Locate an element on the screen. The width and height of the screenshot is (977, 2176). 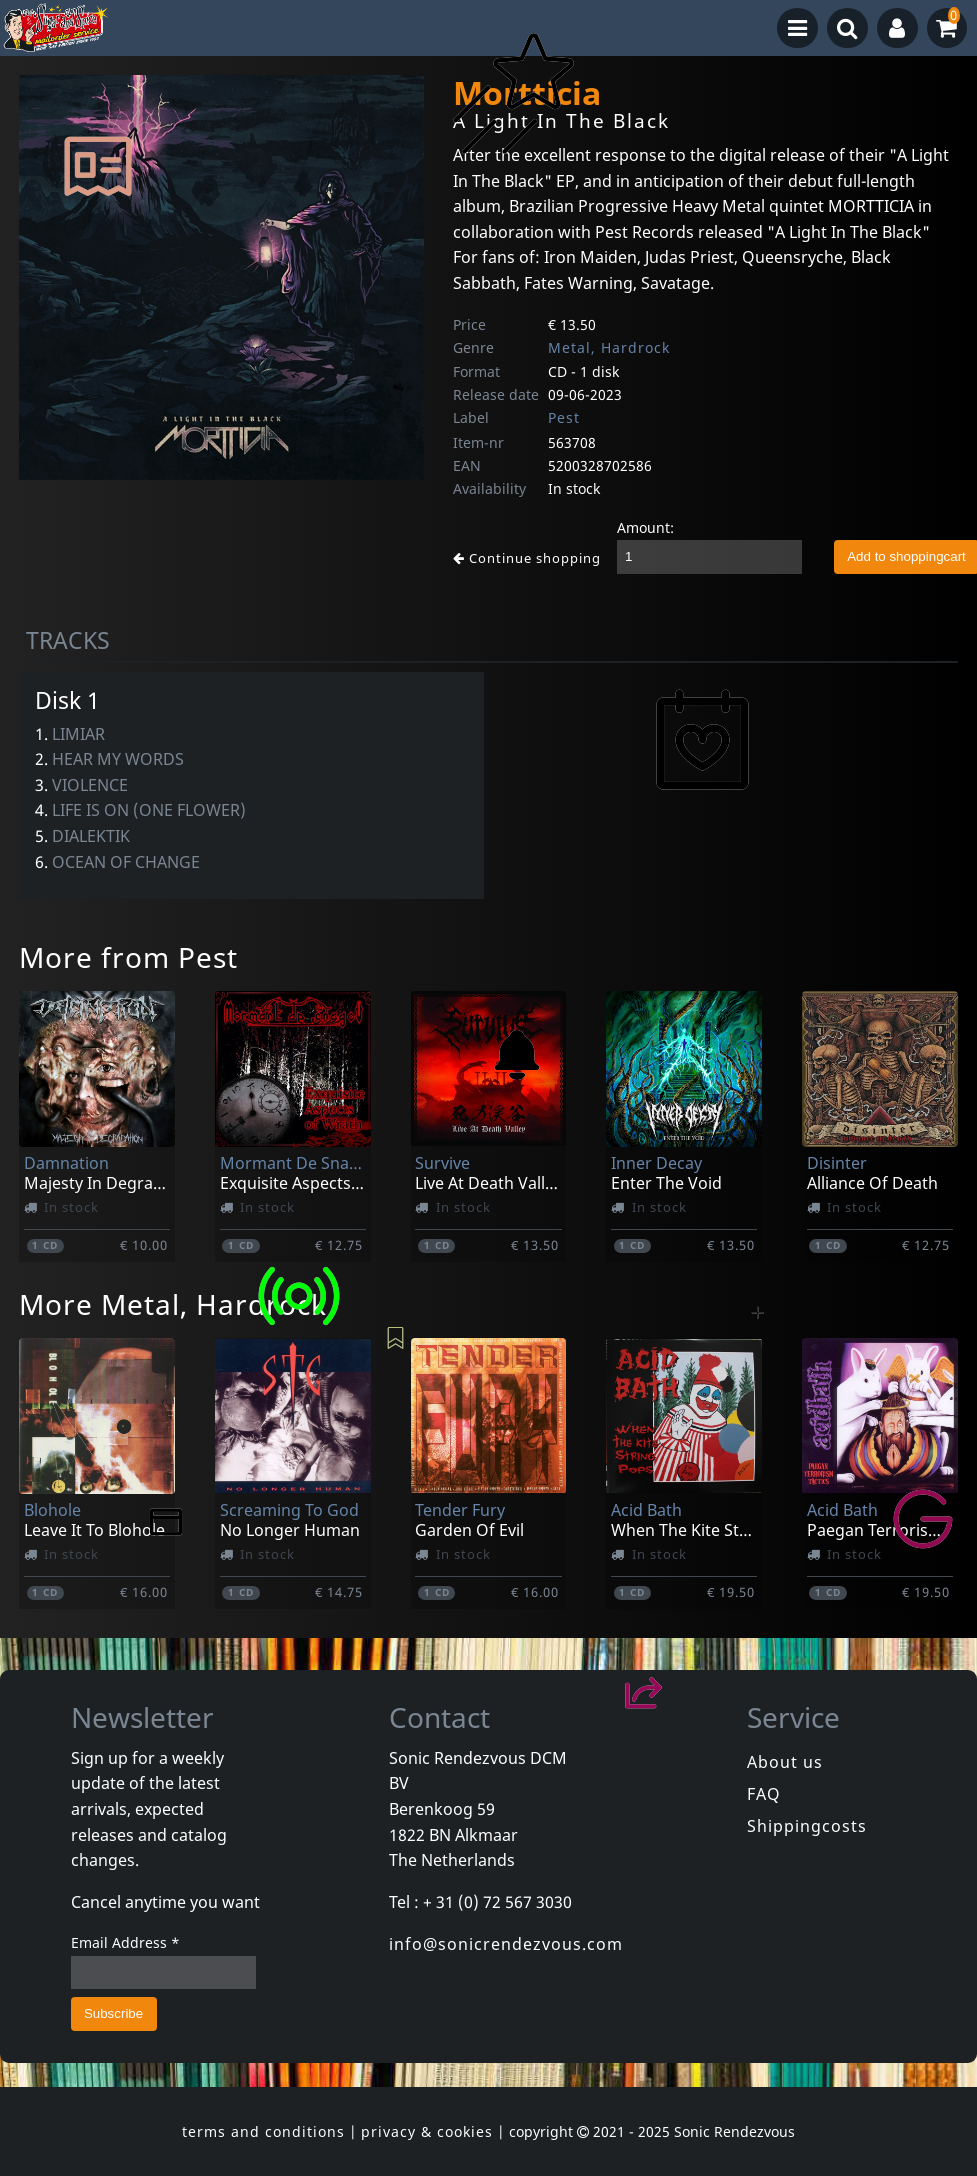
view favorite or loved events is located at coordinates (702, 743).